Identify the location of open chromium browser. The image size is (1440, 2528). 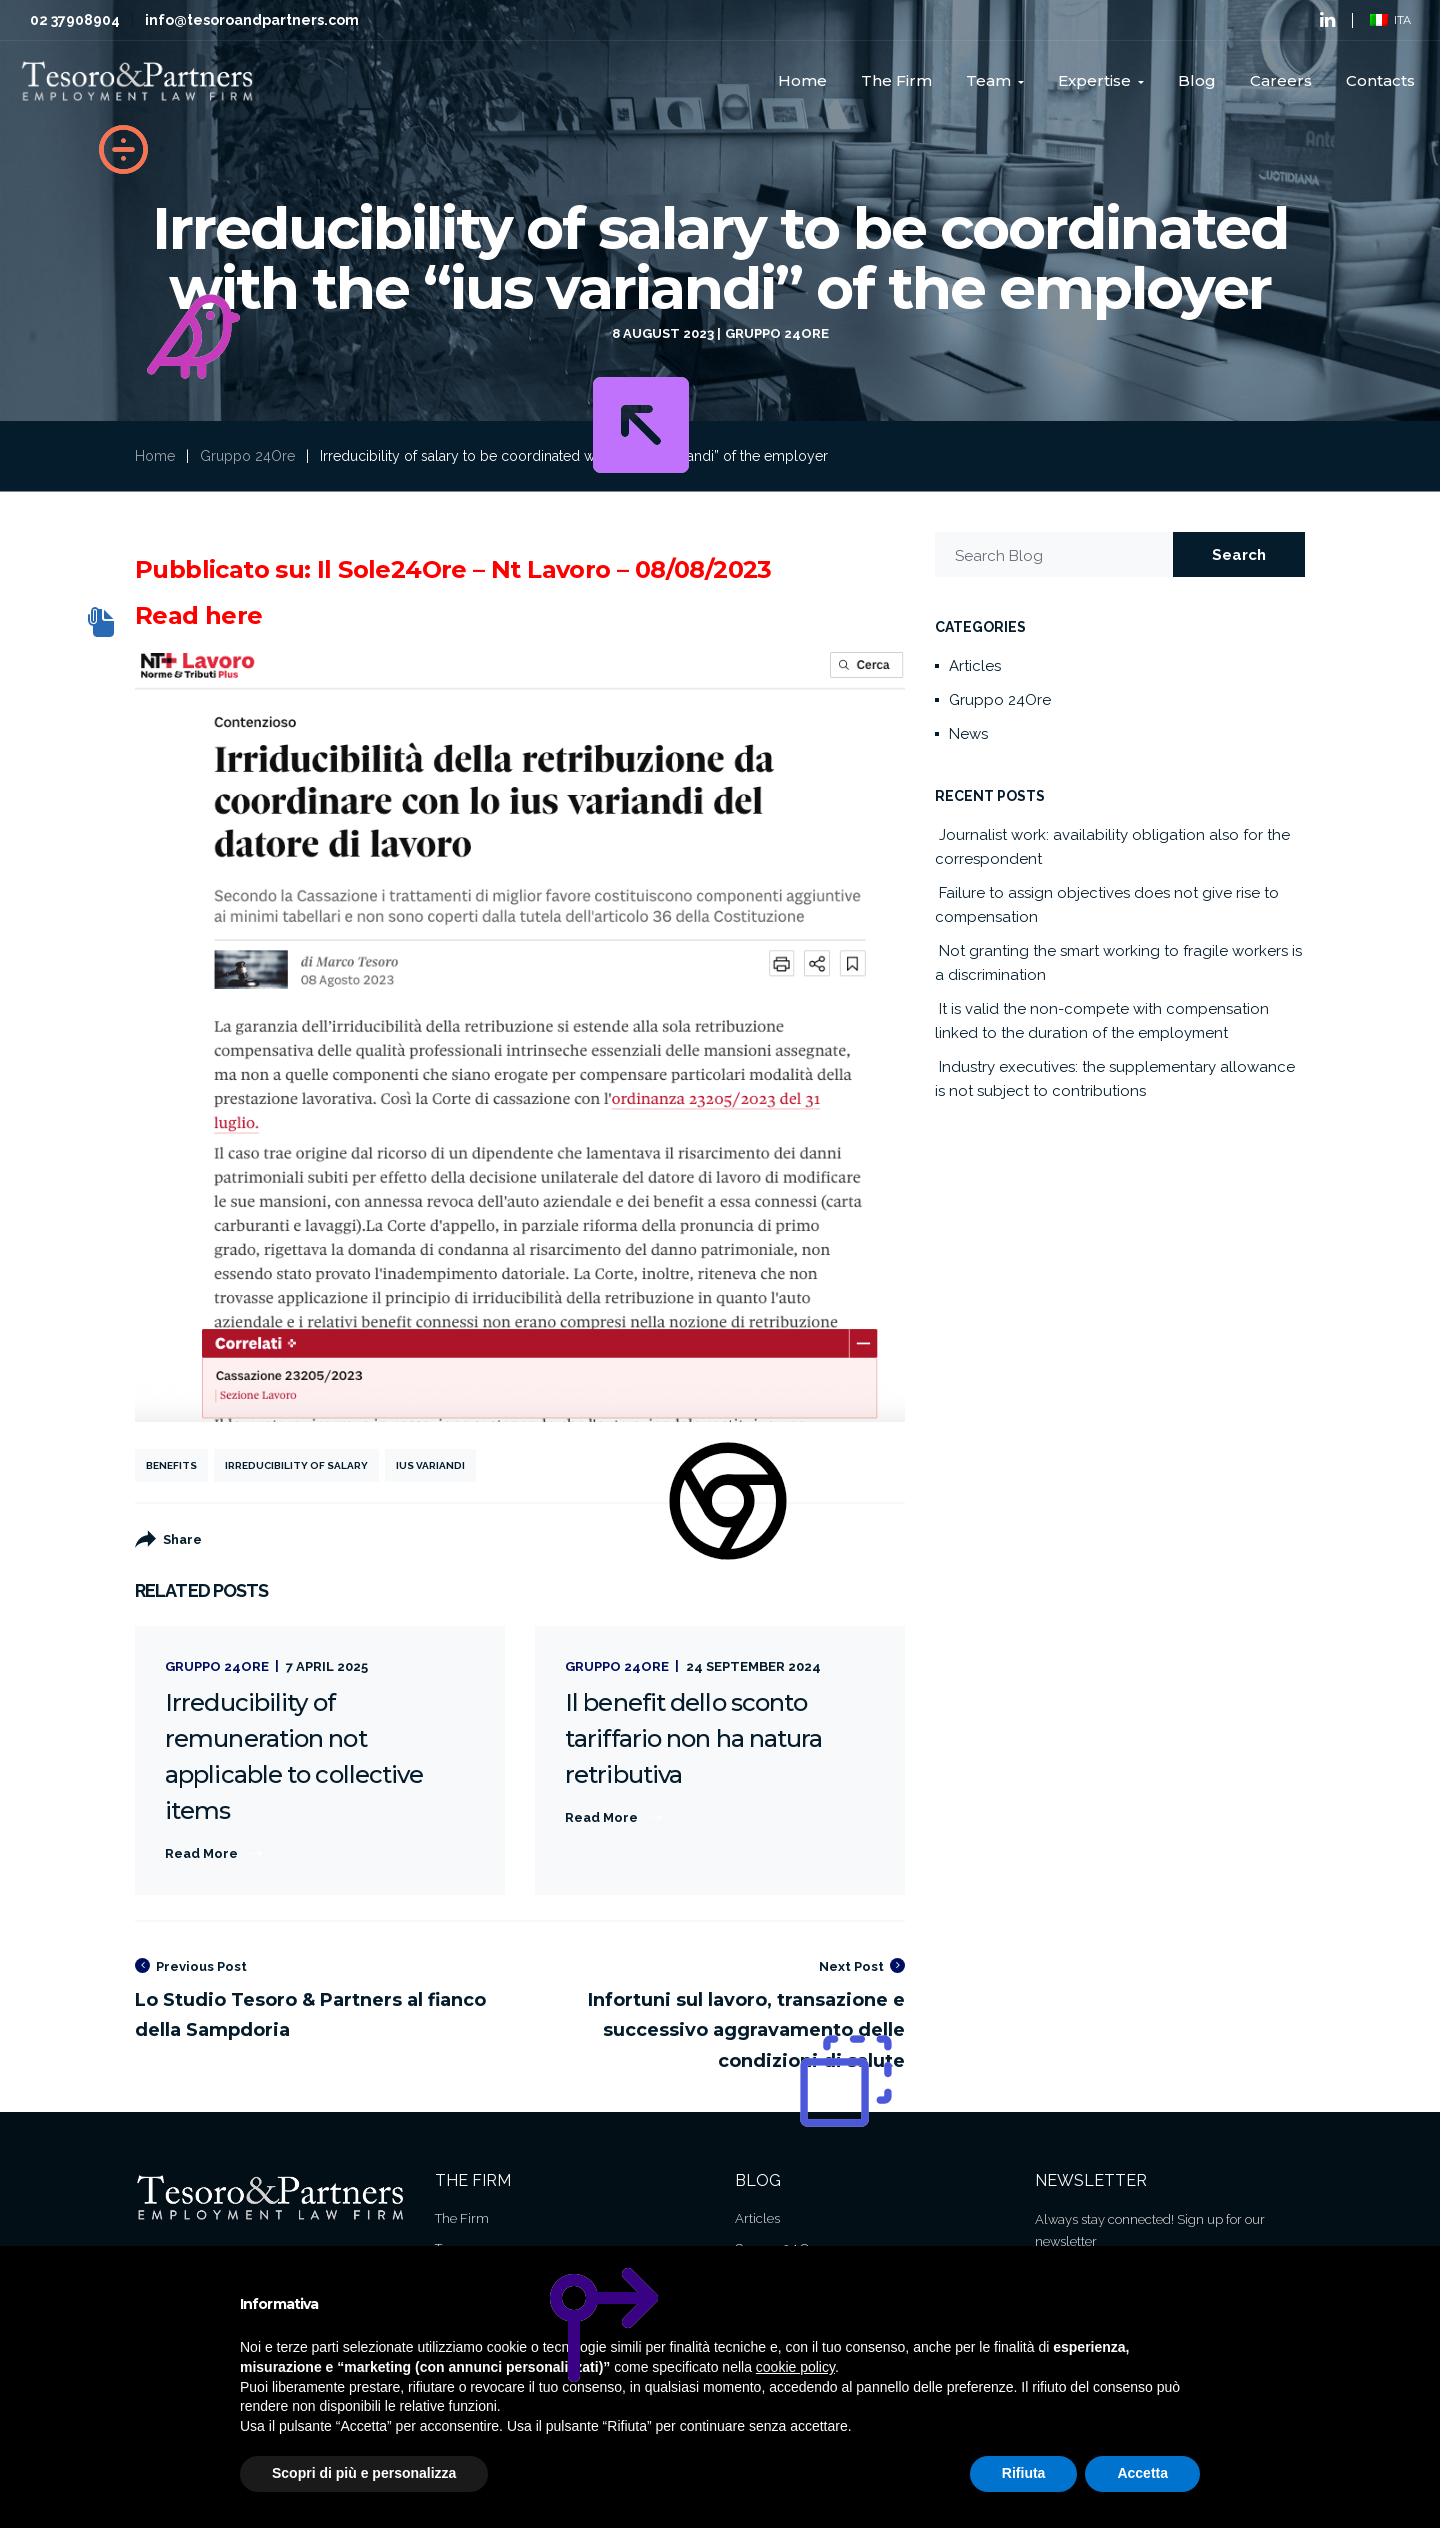
(728, 1501).